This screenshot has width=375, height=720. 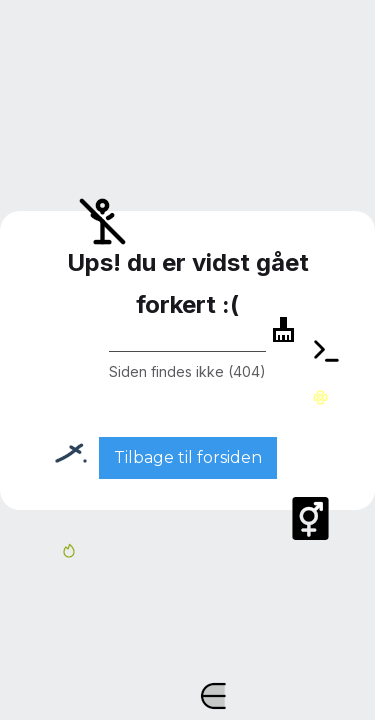 What do you see at coordinates (283, 329) in the screenshot?
I see `access cleaning or housekeeping services` at bounding box center [283, 329].